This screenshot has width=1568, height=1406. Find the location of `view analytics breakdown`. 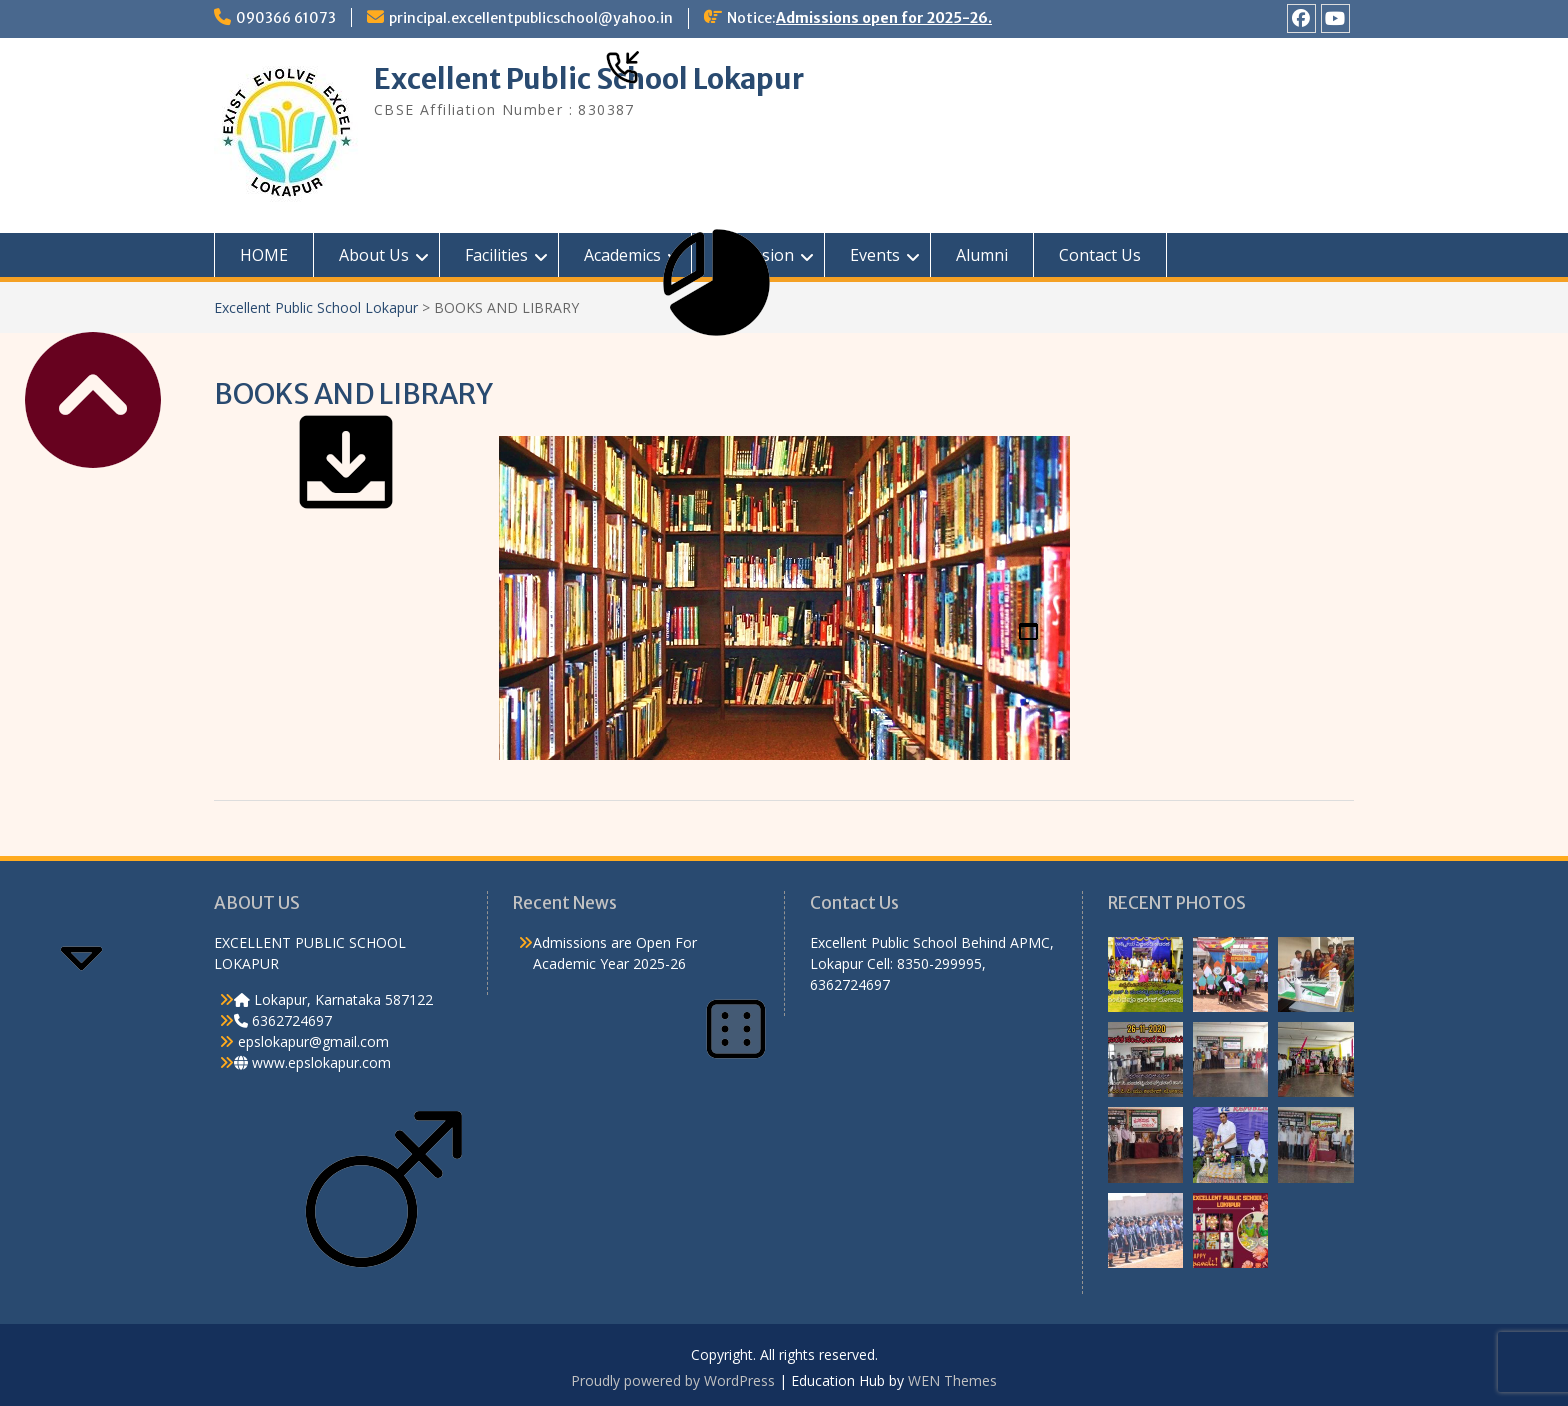

view analytics breakdown is located at coordinates (716, 282).